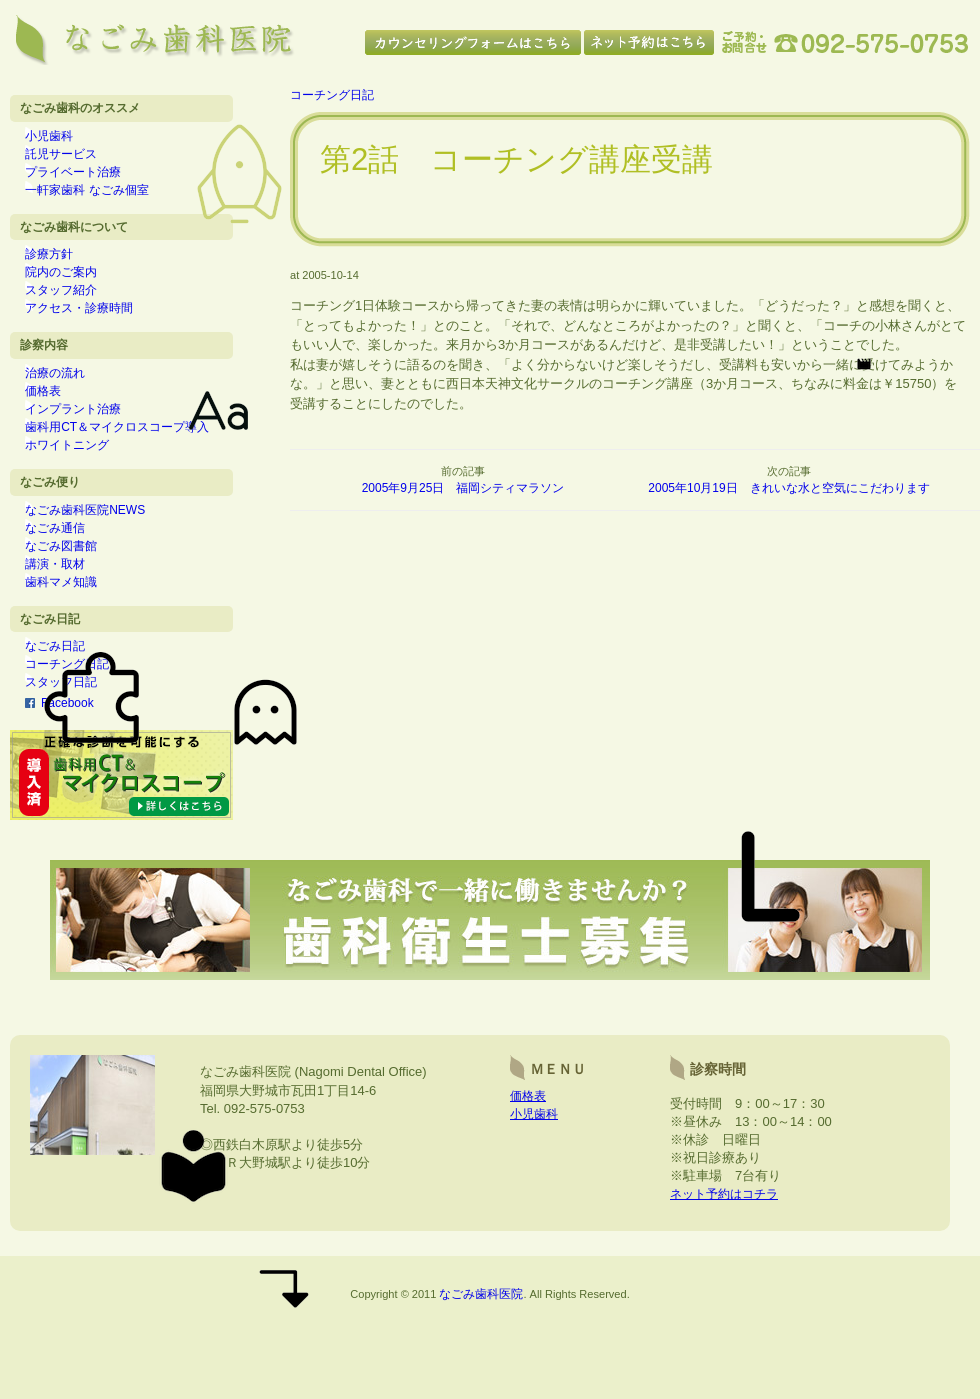 Image resolution: width=980 pixels, height=1399 pixels. Describe the element at coordinates (864, 364) in the screenshot. I see `create a new video or movie project` at that location.